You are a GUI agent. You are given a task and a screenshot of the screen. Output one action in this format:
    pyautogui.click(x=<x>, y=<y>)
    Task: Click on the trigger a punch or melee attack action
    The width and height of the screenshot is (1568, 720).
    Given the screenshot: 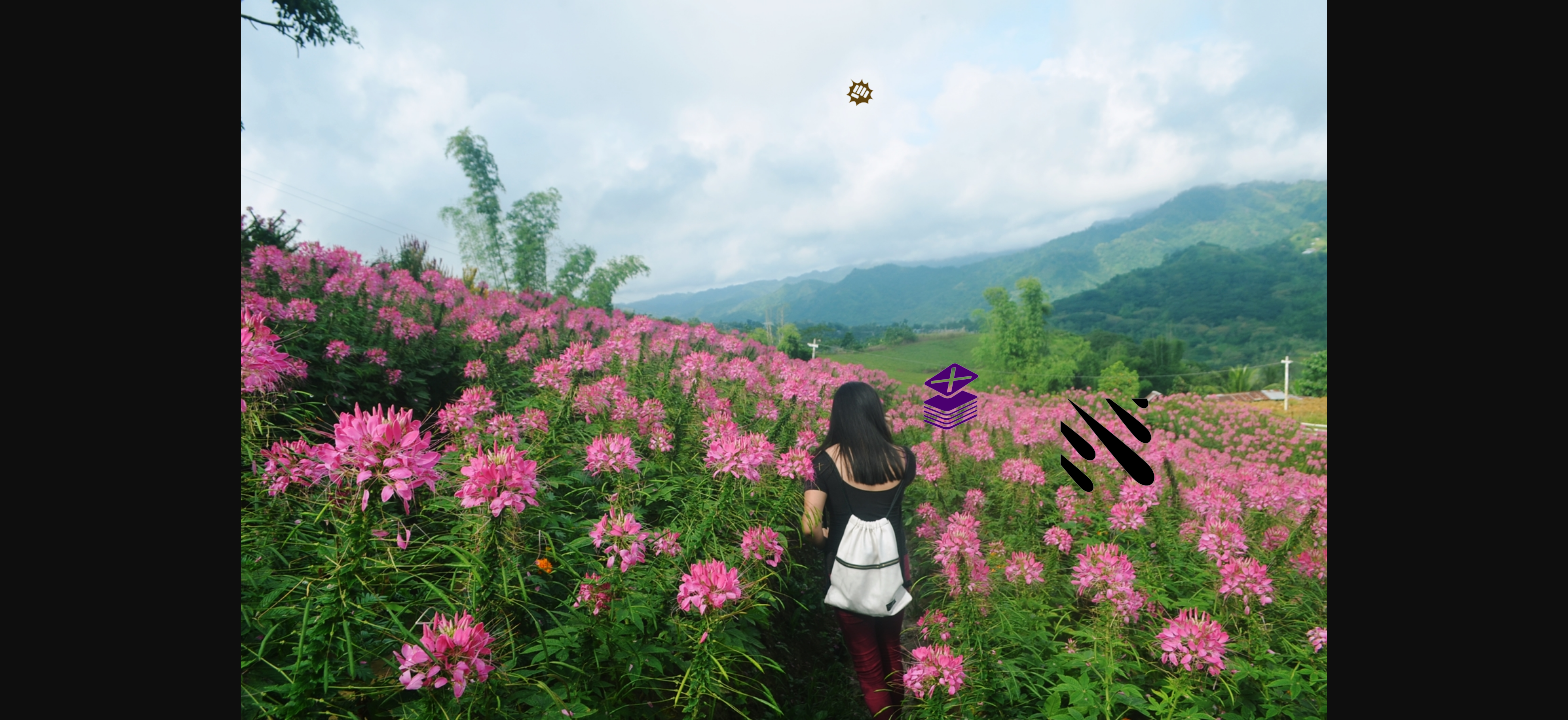 What is the action you would take?
    pyautogui.click(x=860, y=92)
    